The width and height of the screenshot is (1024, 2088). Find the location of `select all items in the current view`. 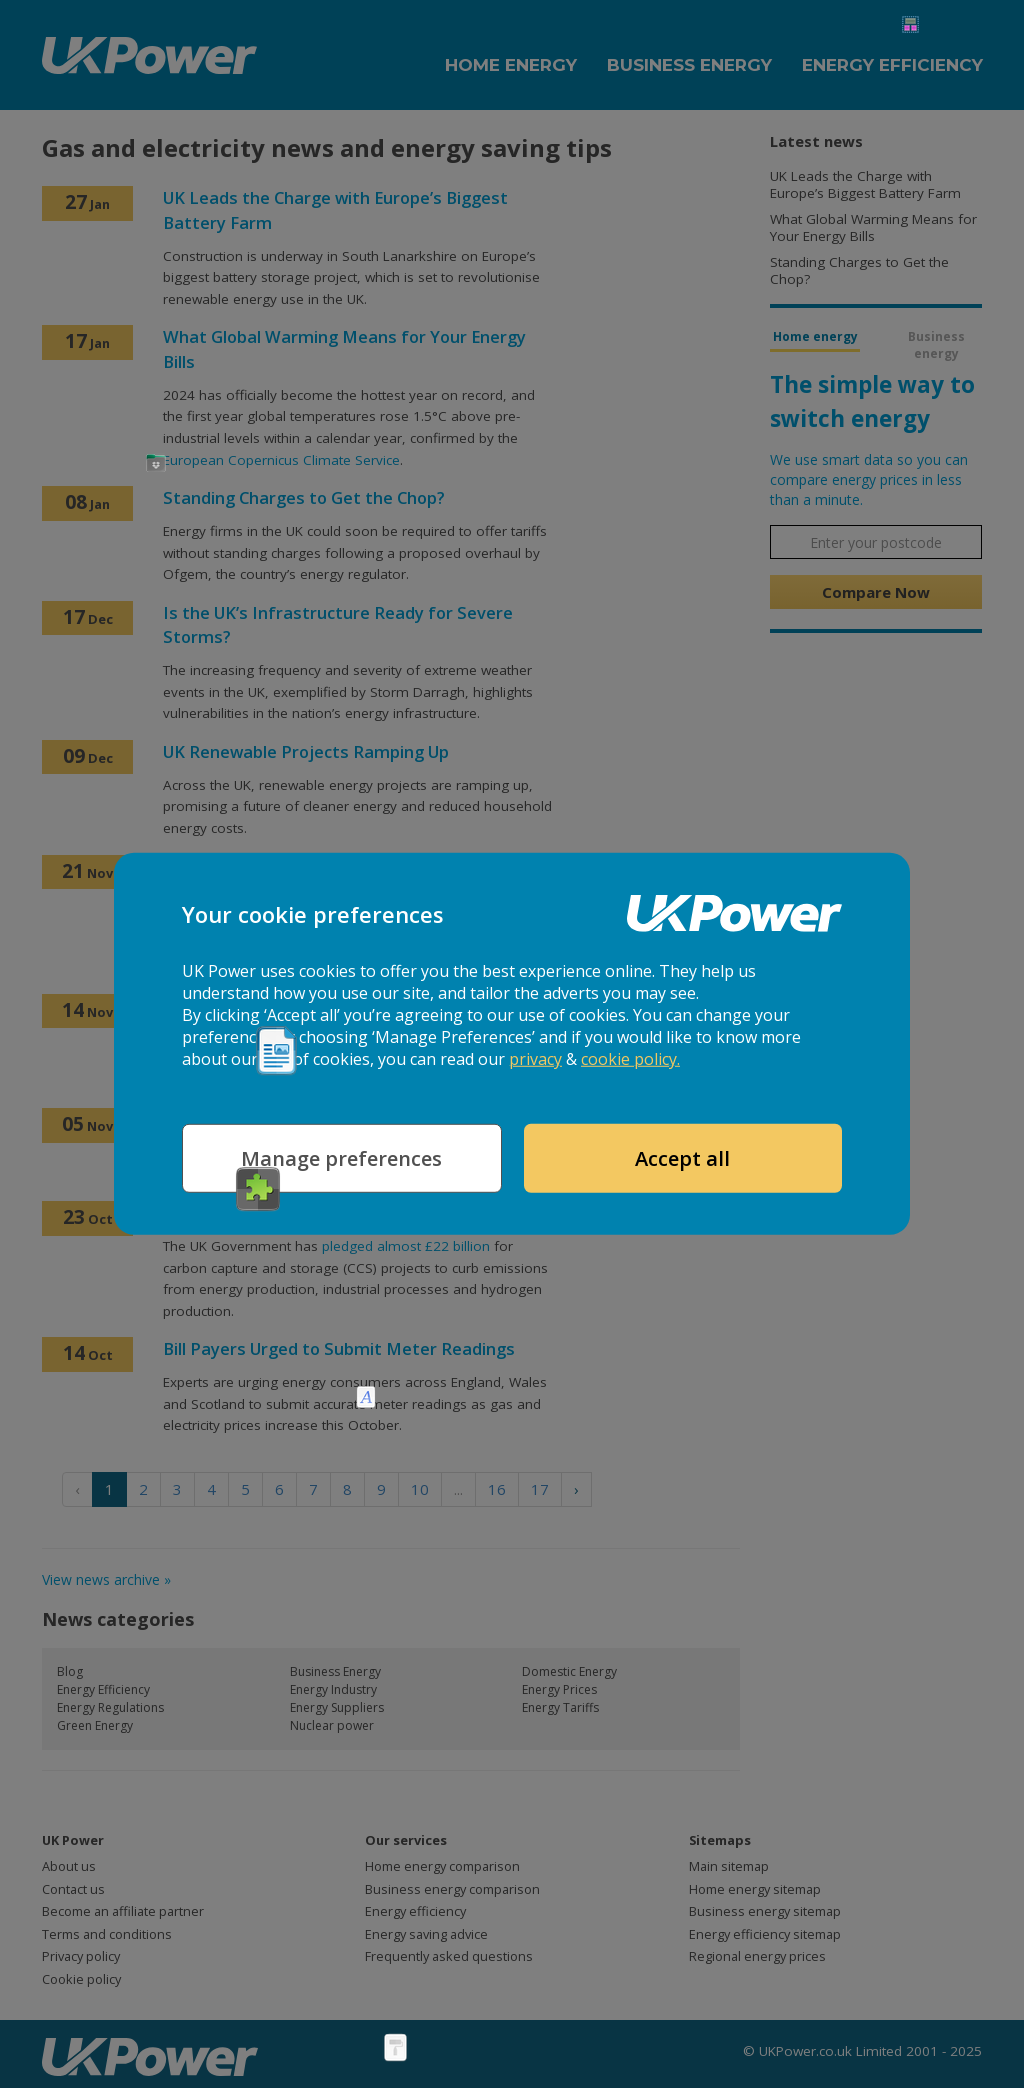

select all items in the current view is located at coordinates (910, 24).